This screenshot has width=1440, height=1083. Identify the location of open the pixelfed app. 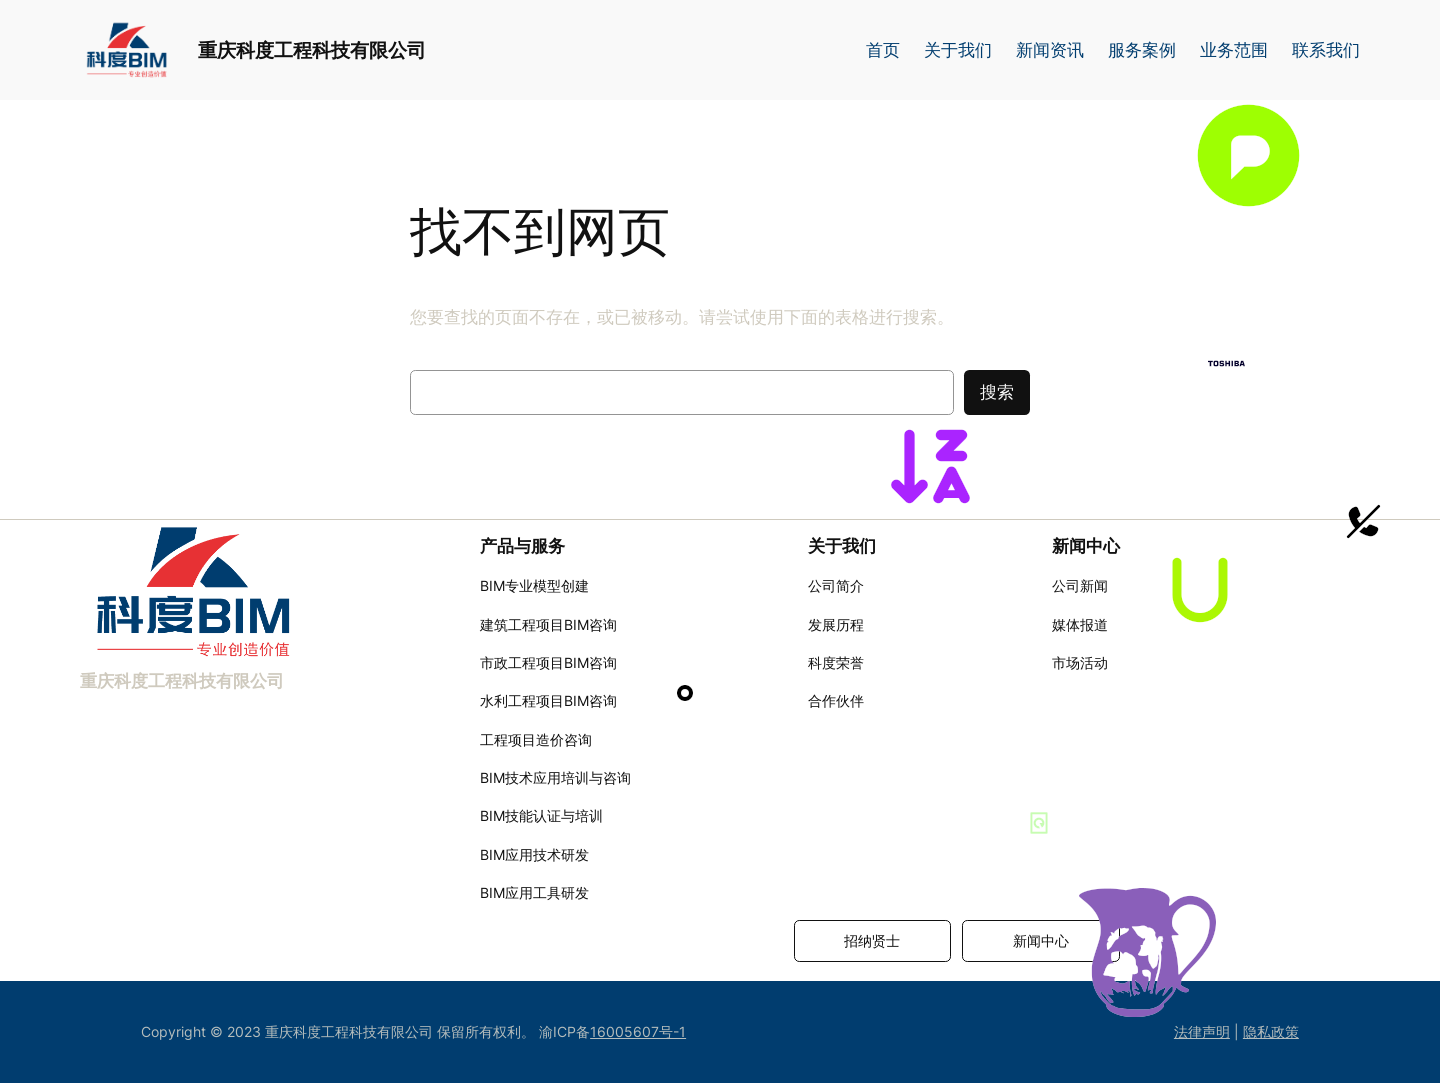
(1248, 155).